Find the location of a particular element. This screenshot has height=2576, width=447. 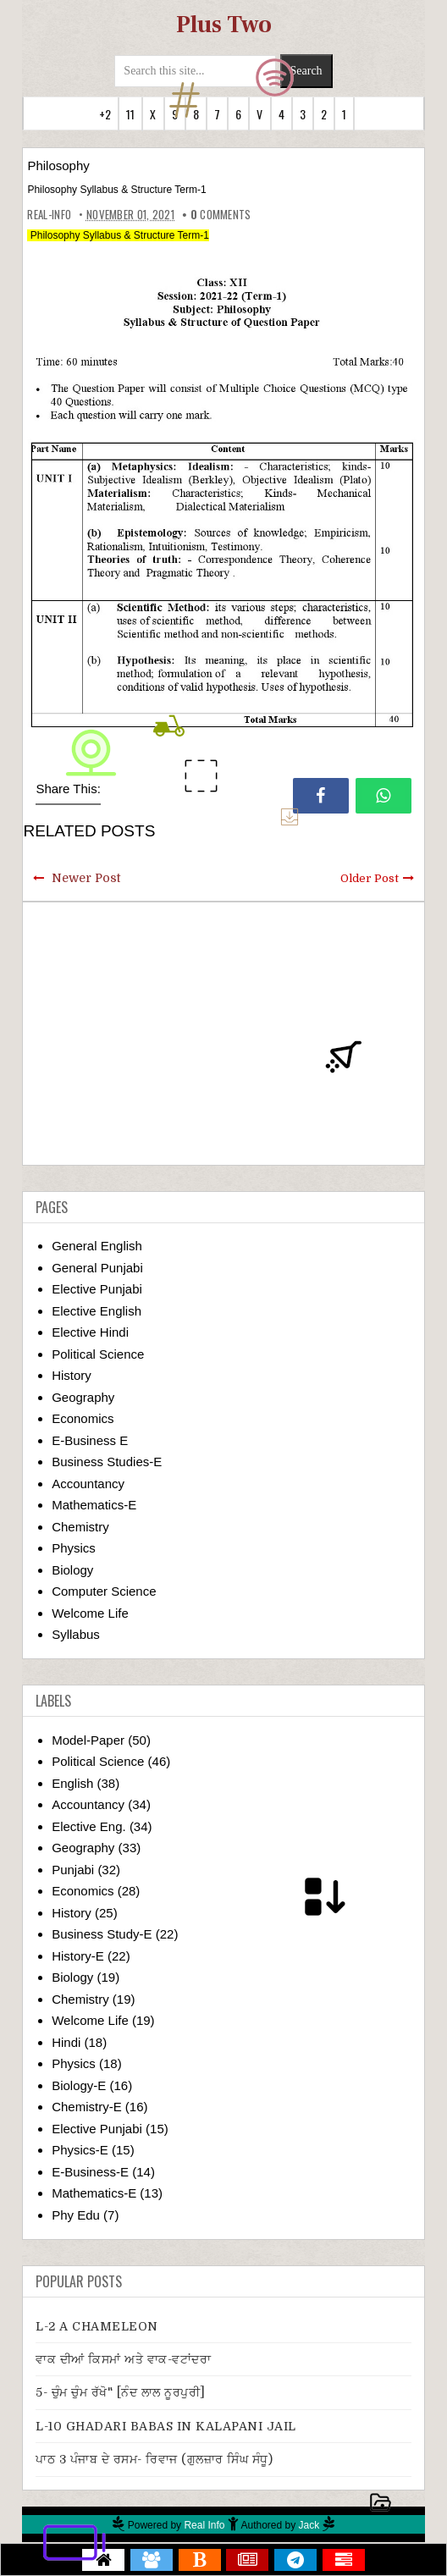

indicates an open folder with new or unread content is located at coordinates (380, 2502).